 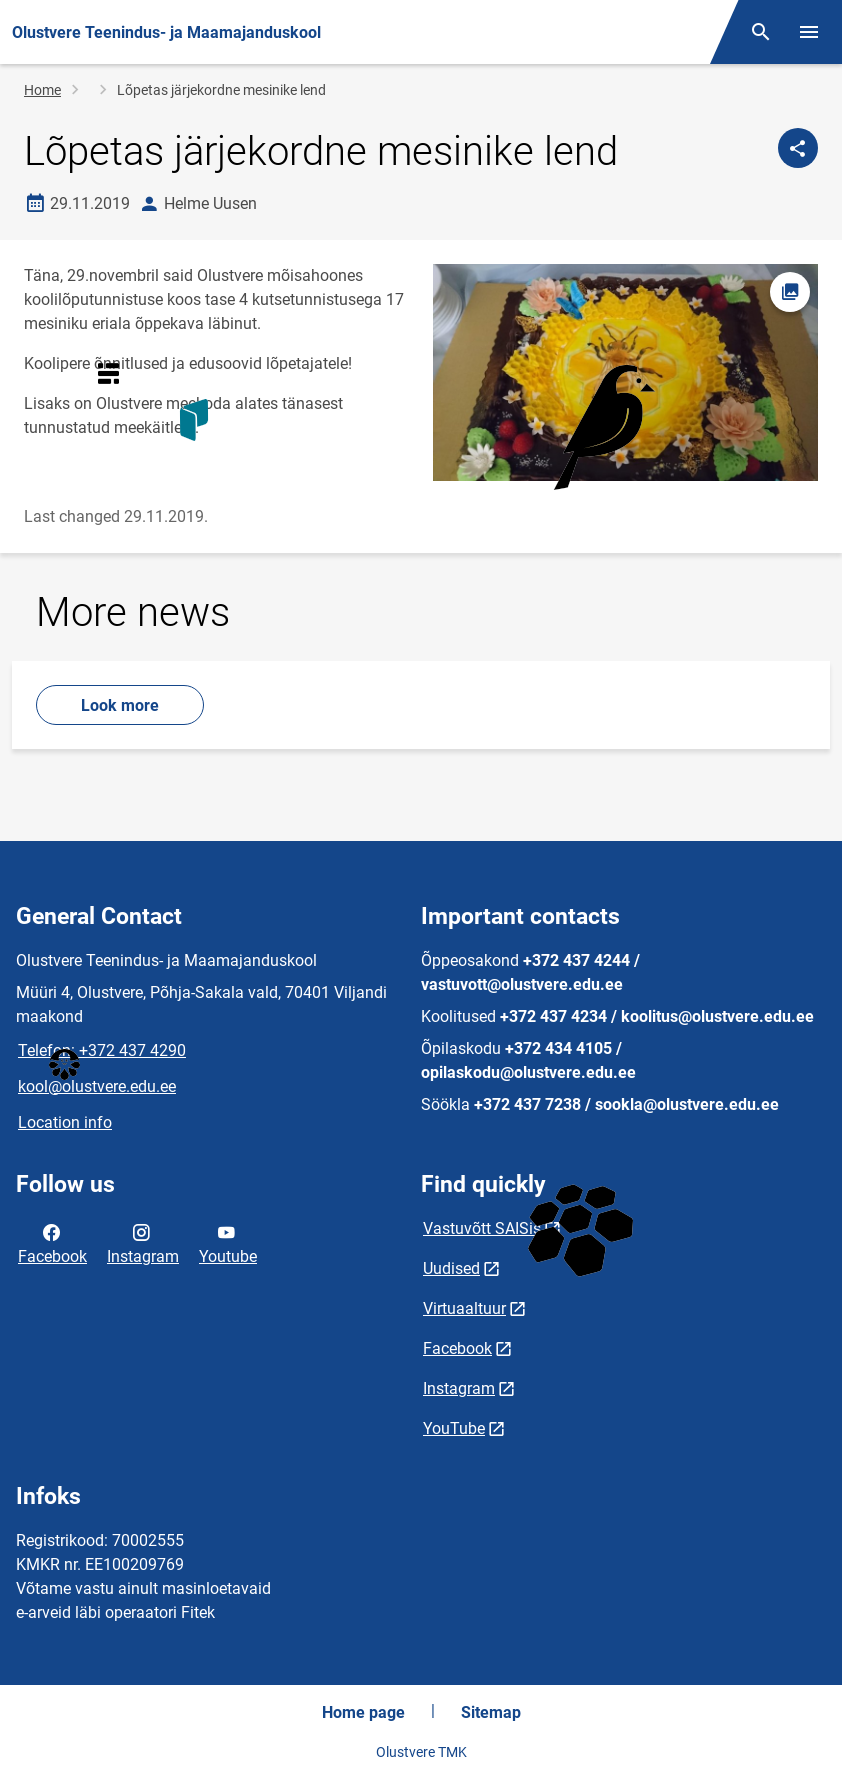 I want to click on H3 geospatial indexing system logo, so click(x=580, y=1230).